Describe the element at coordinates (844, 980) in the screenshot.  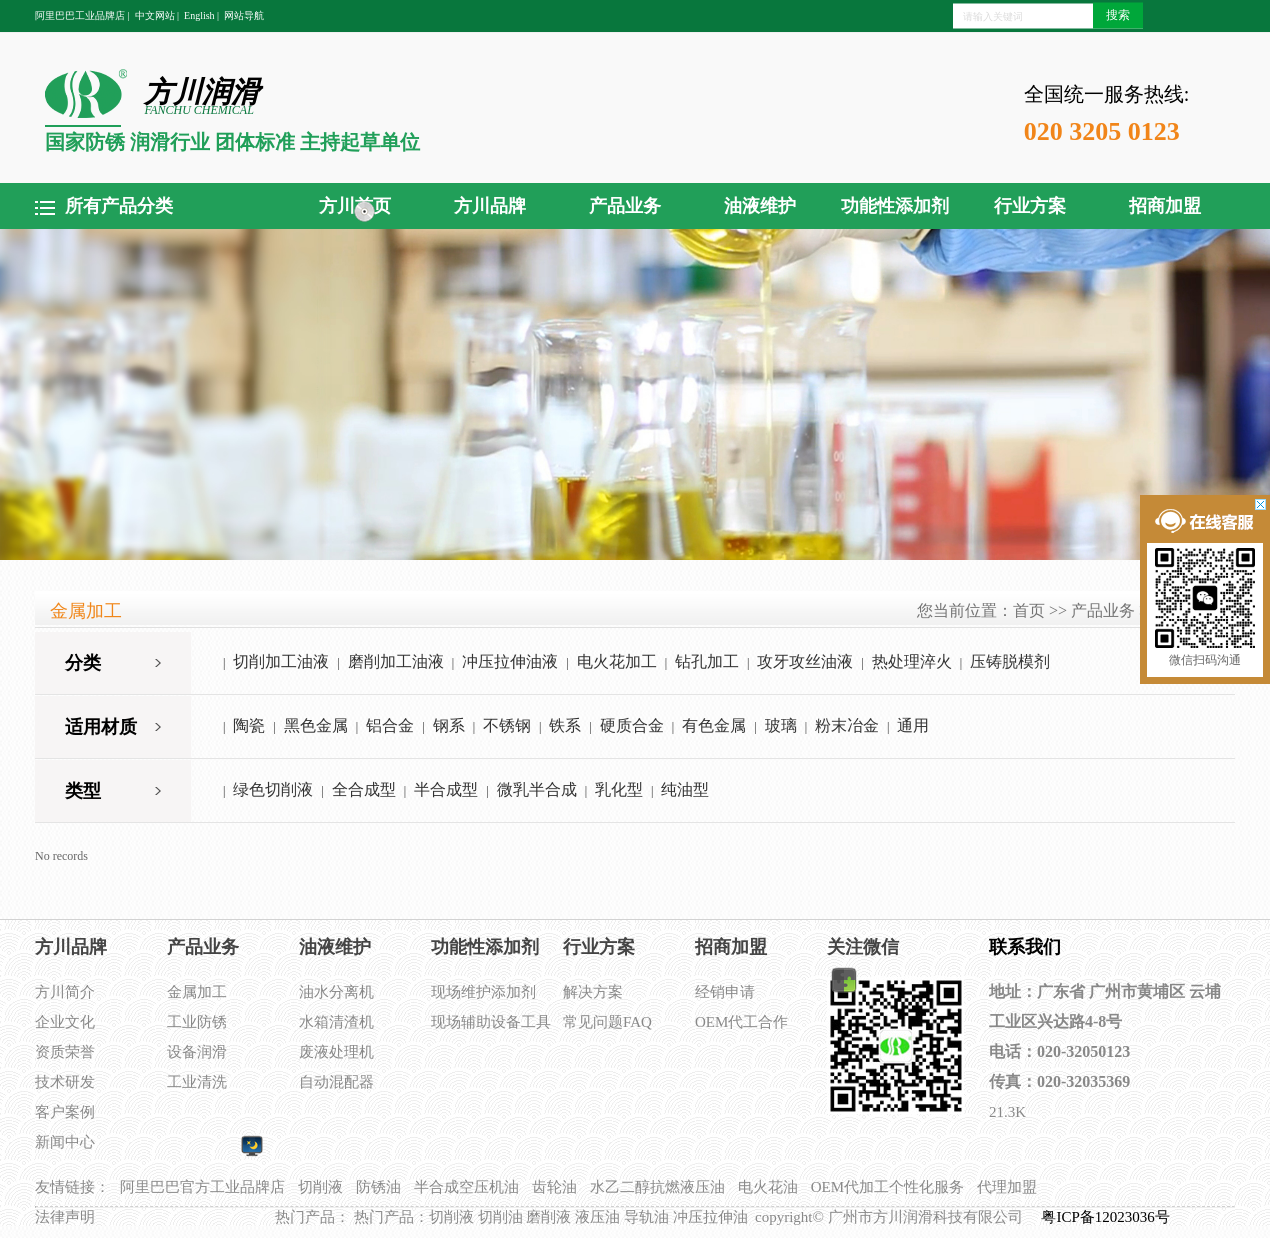
I see `open browser extensions manager` at that location.